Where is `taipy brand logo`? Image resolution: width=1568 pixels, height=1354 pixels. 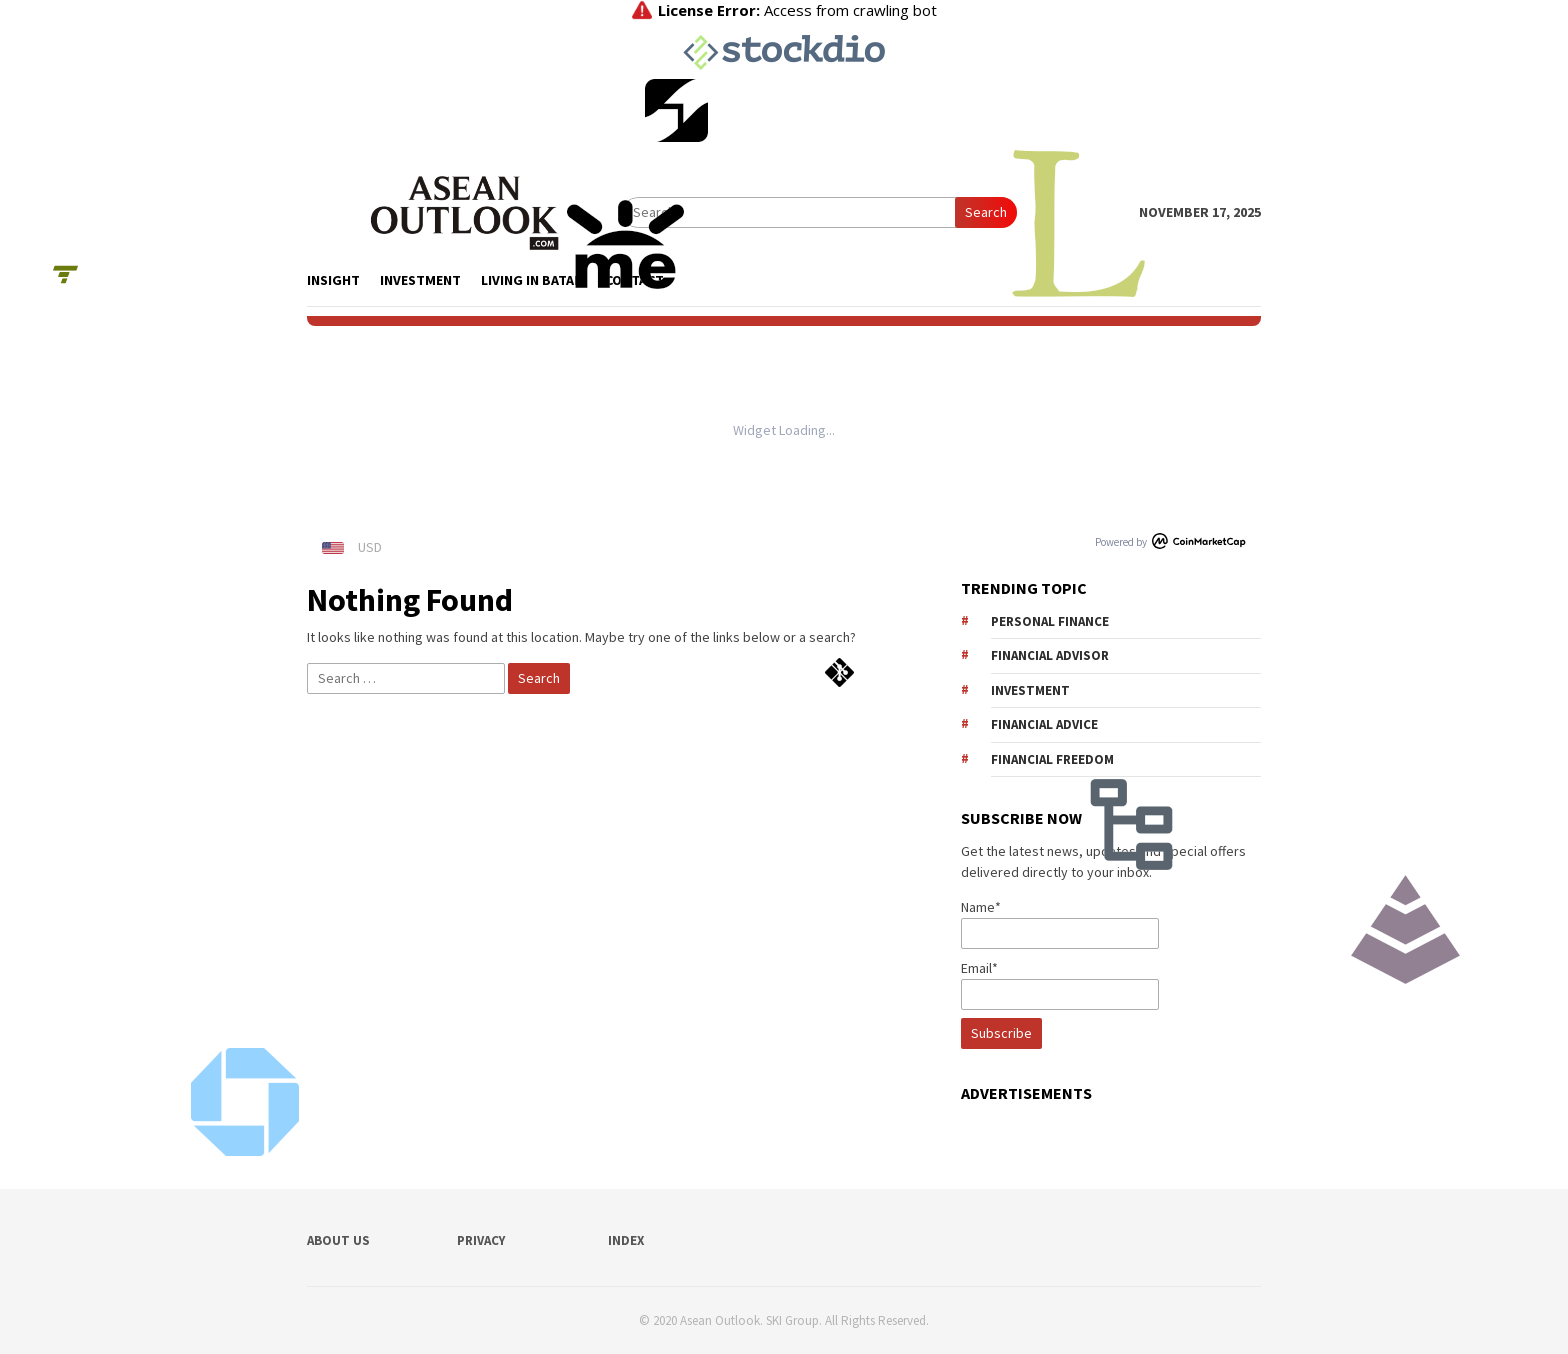
taipy brand logo is located at coordinates (65, 274).